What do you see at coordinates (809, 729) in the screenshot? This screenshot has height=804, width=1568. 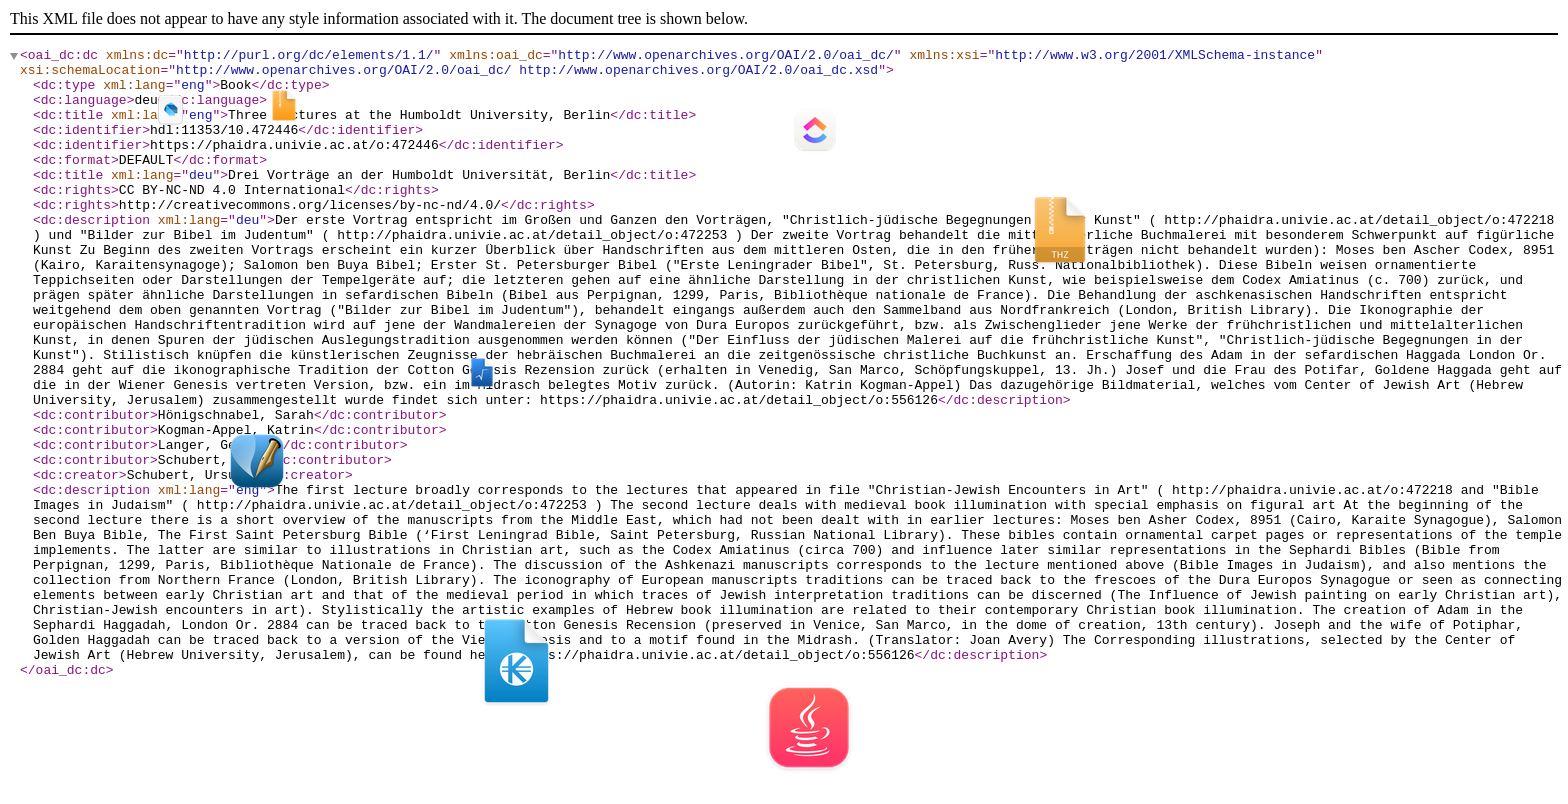 I see `open java application settings` at bounding box center [809, 729].